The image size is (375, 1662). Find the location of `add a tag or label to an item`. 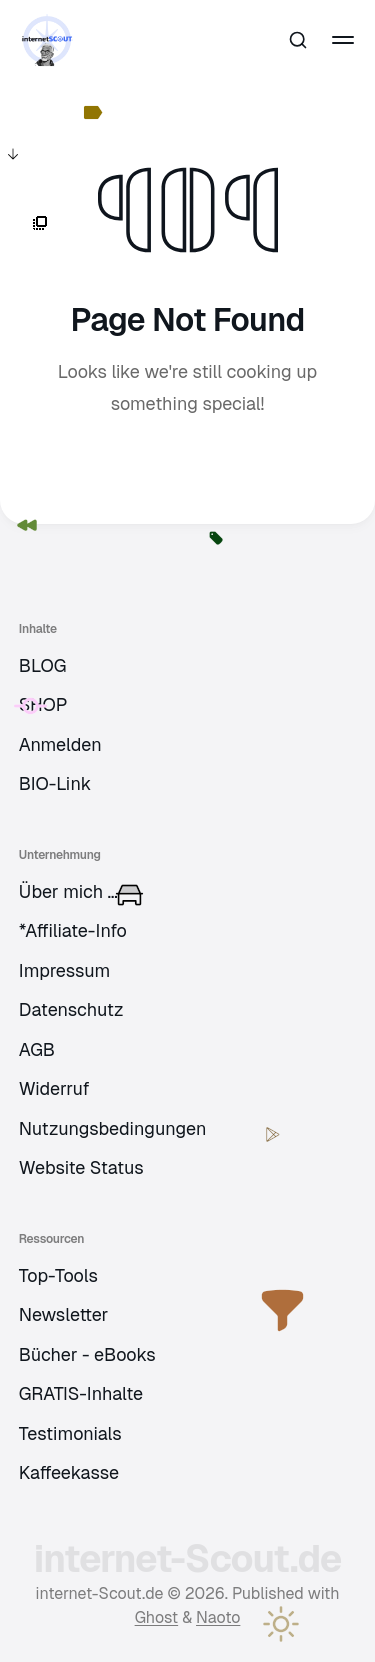

add a tag or label to an item is located at coordinates (92, 112).